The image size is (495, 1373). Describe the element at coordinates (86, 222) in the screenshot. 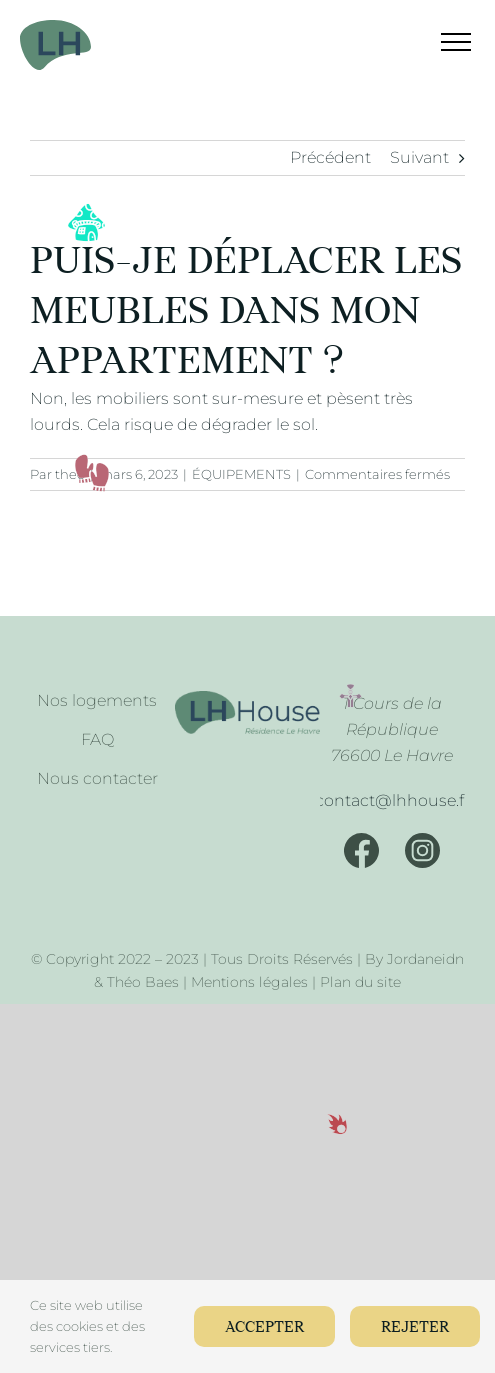

I see `access fairy tale or fantasy-themed game content` at that location.